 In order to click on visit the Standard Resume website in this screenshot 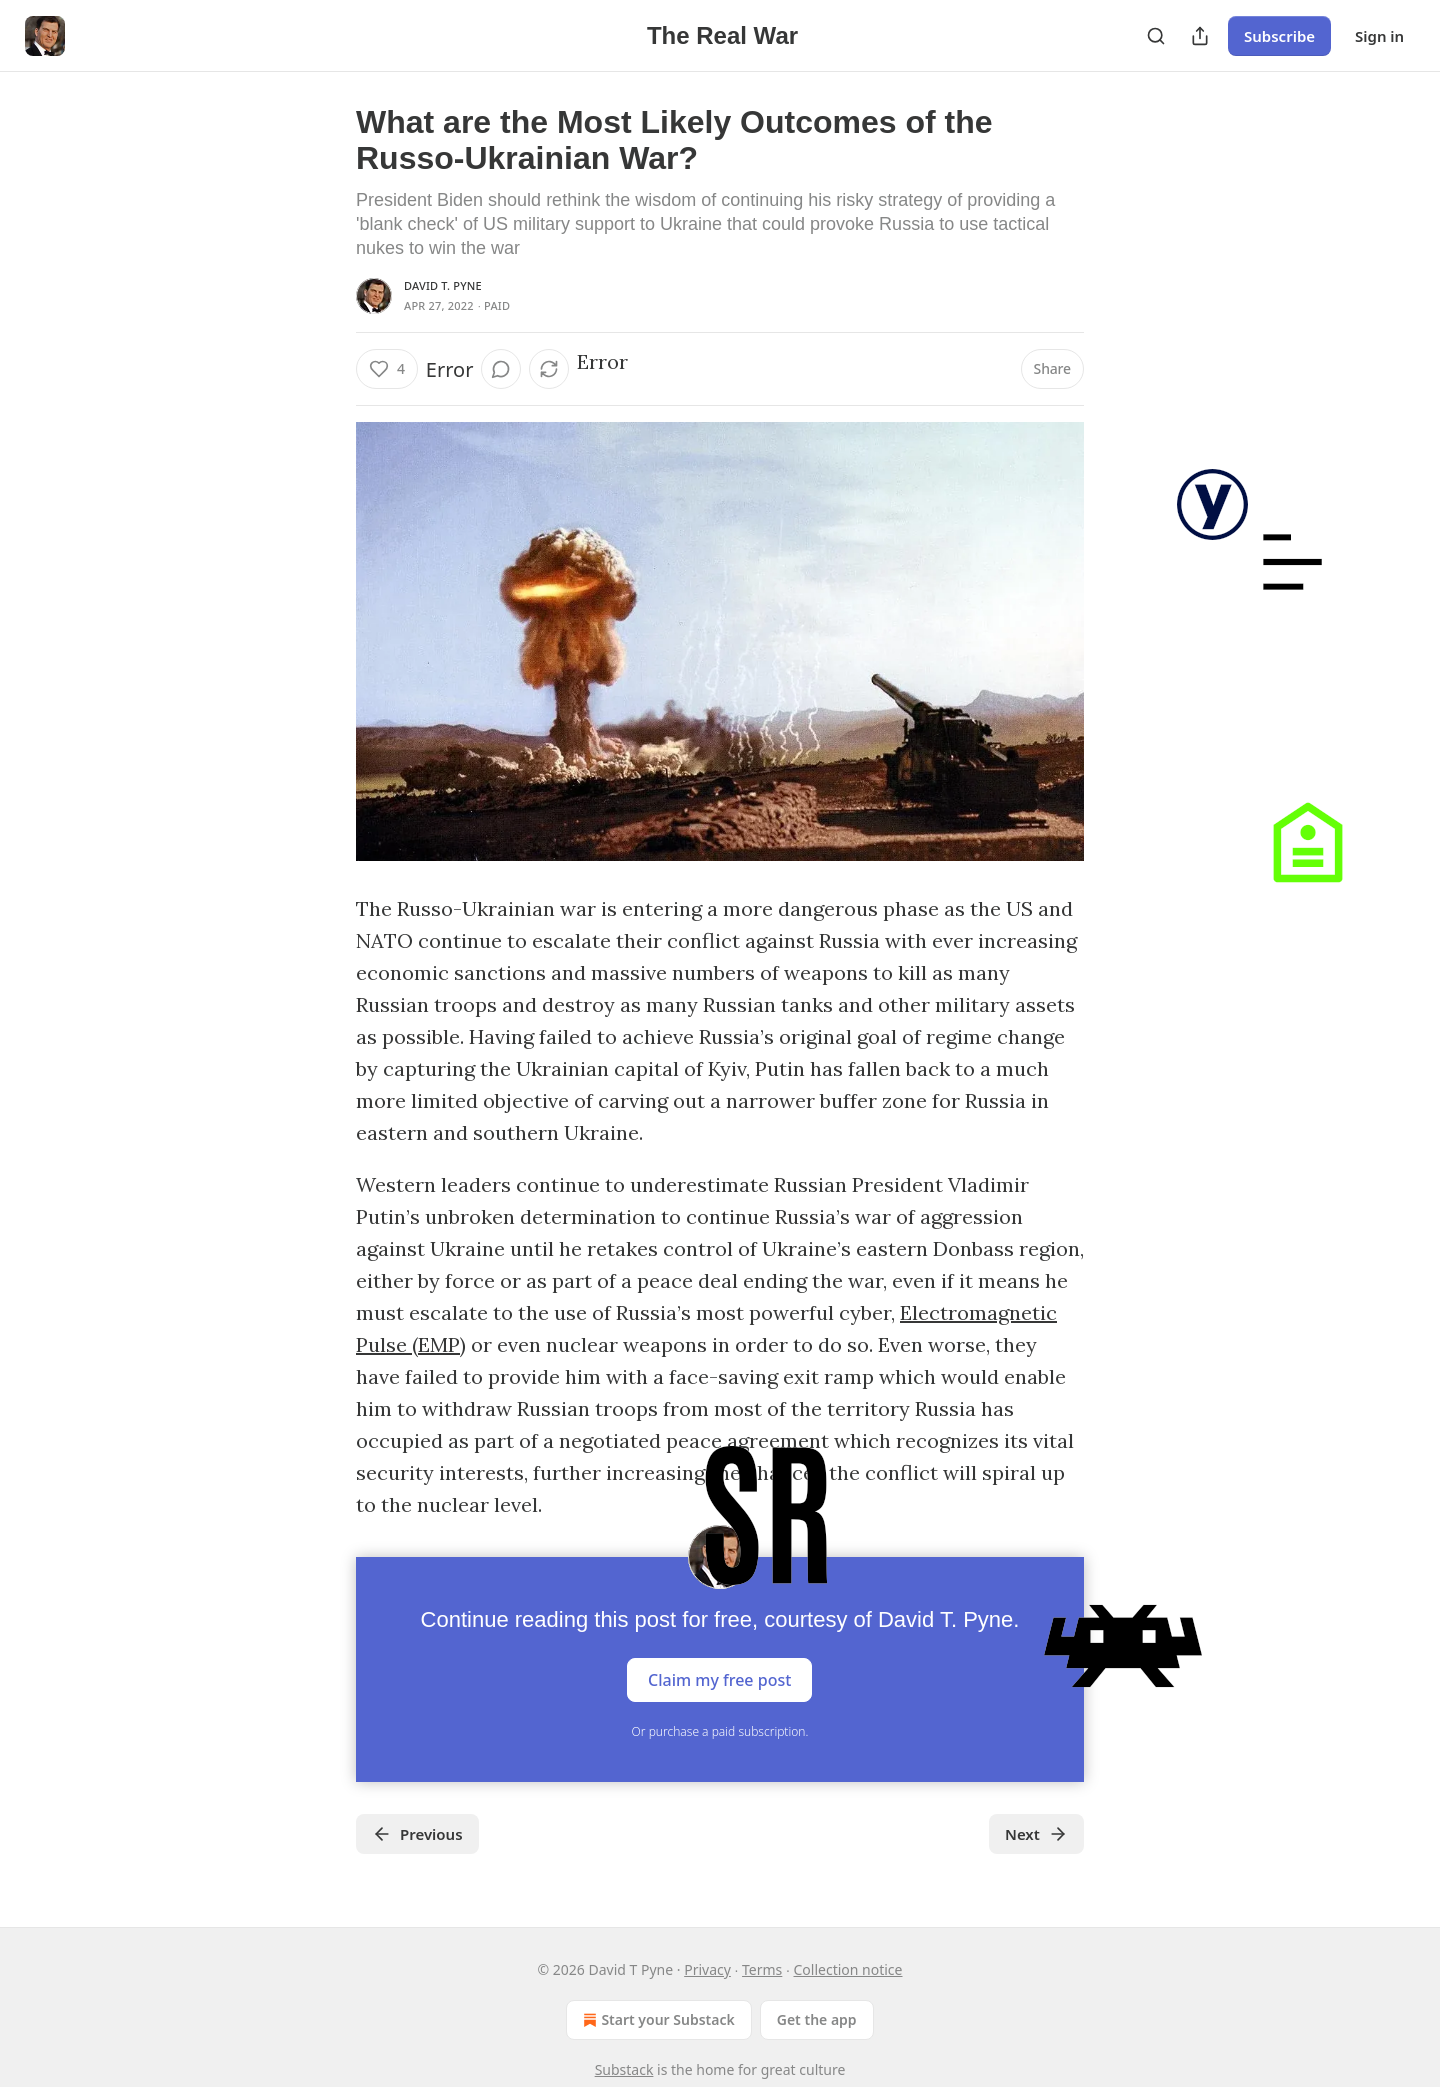, I will do `click(766, 1515)`.